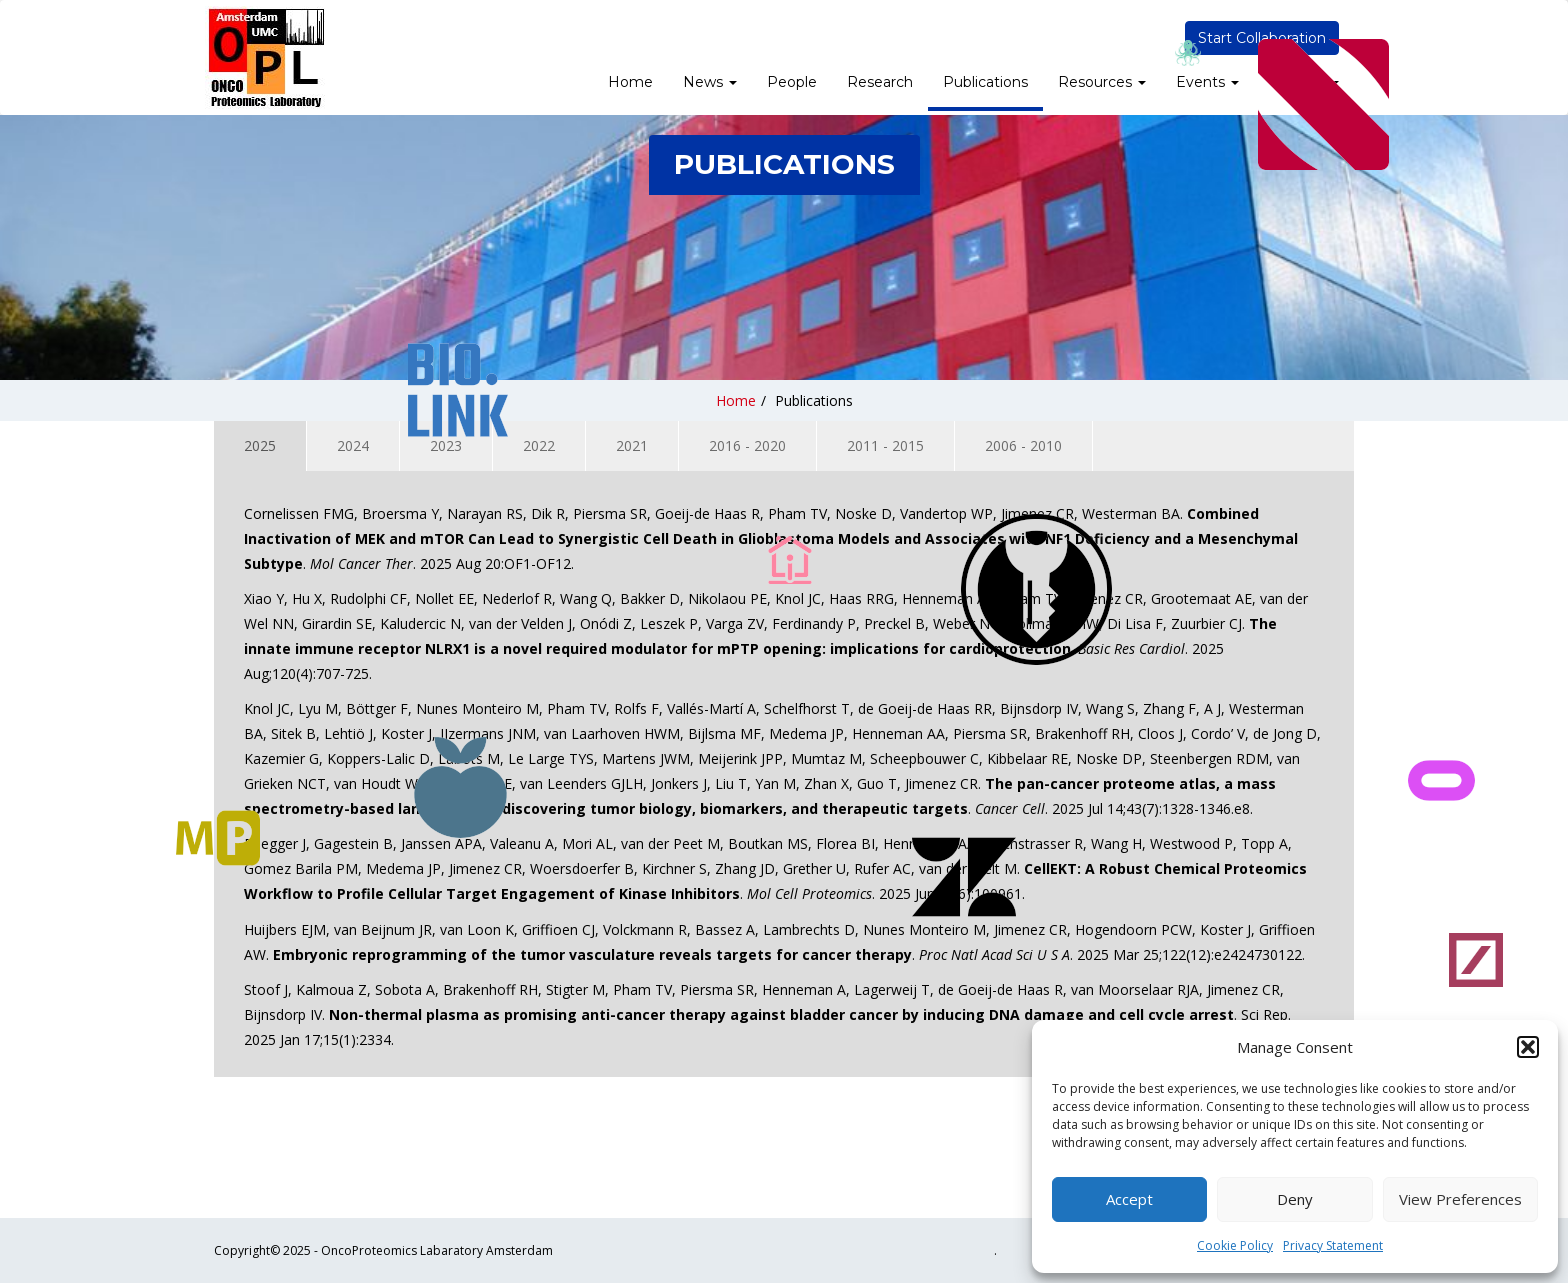  I want to click on Iconify logo - open source icon framework, so click(790, 560).